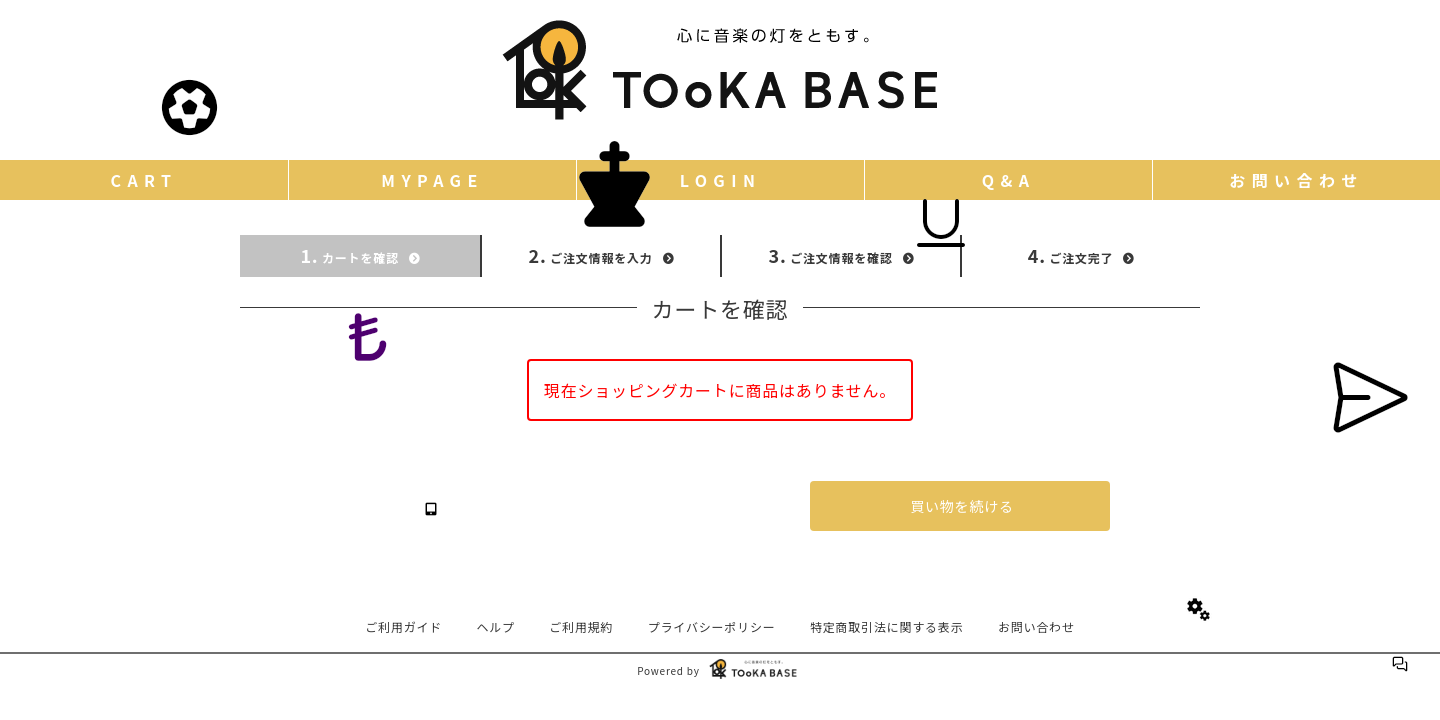  I want to click on access sports or football content, so click(189, 107).